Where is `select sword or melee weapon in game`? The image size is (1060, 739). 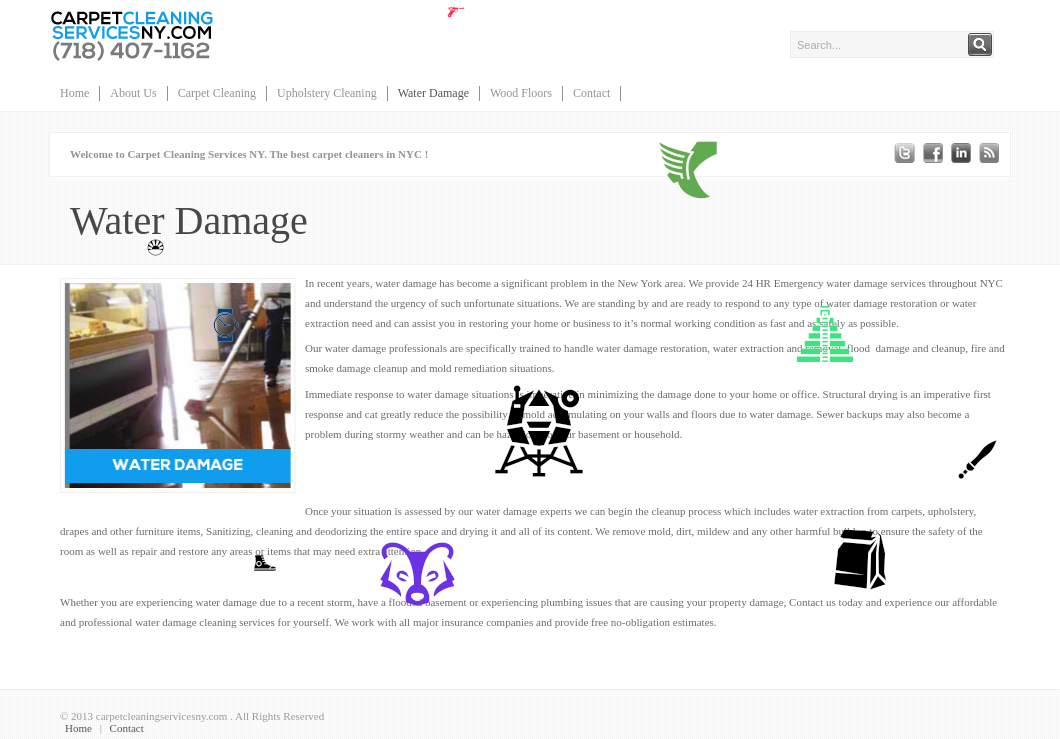
select sword or melee weapon in game is located at coordinates (977, 459).